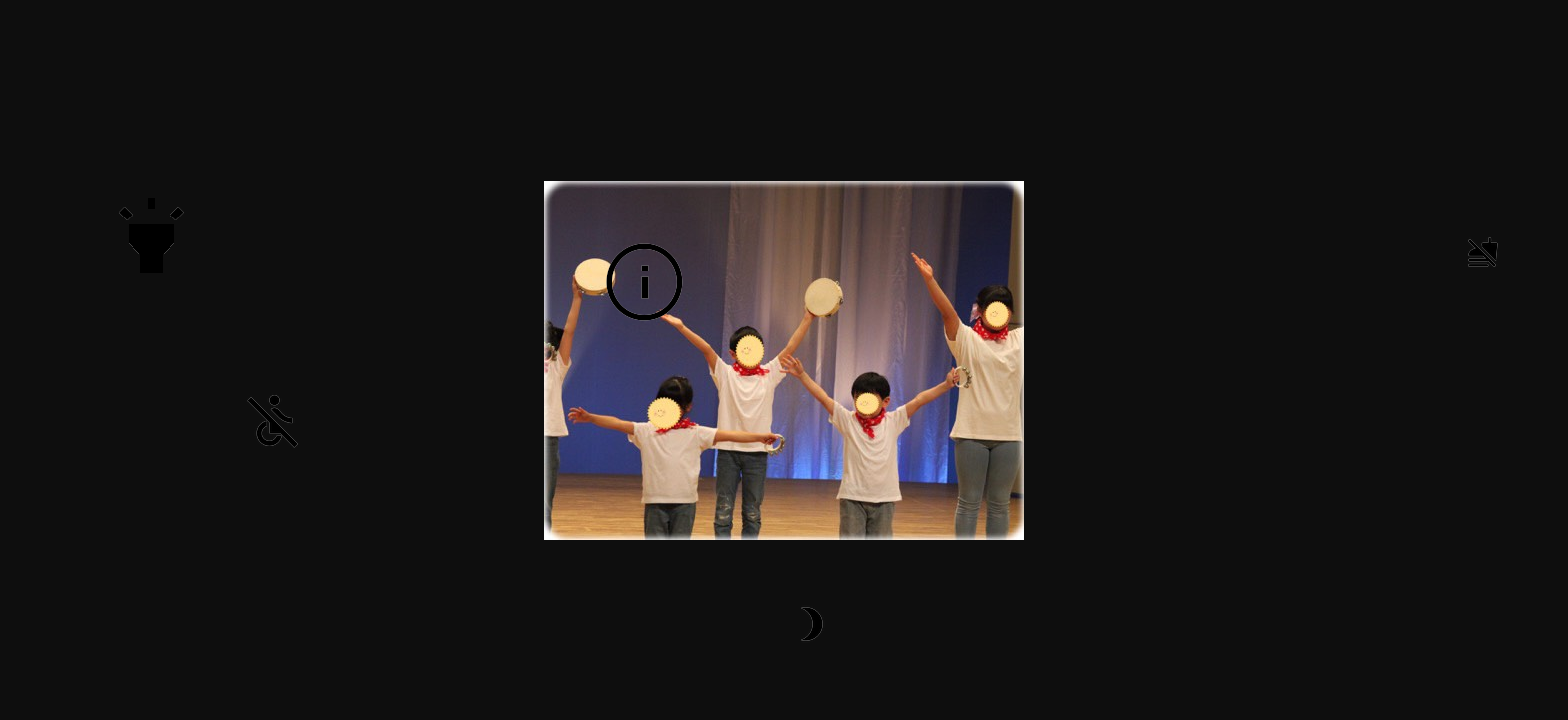  I want to click on indicates food or eating is not allowed, so click(1483, 252).